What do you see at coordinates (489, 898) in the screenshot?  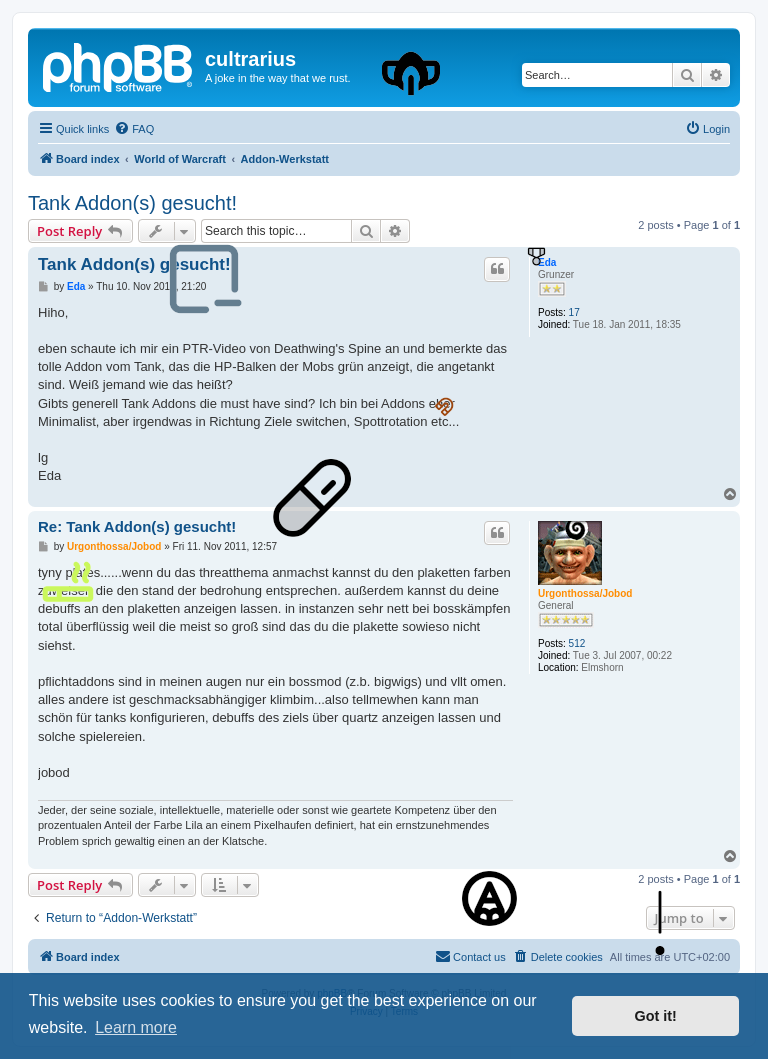 I see `edit or modify content` at bounding box center [489, 898].